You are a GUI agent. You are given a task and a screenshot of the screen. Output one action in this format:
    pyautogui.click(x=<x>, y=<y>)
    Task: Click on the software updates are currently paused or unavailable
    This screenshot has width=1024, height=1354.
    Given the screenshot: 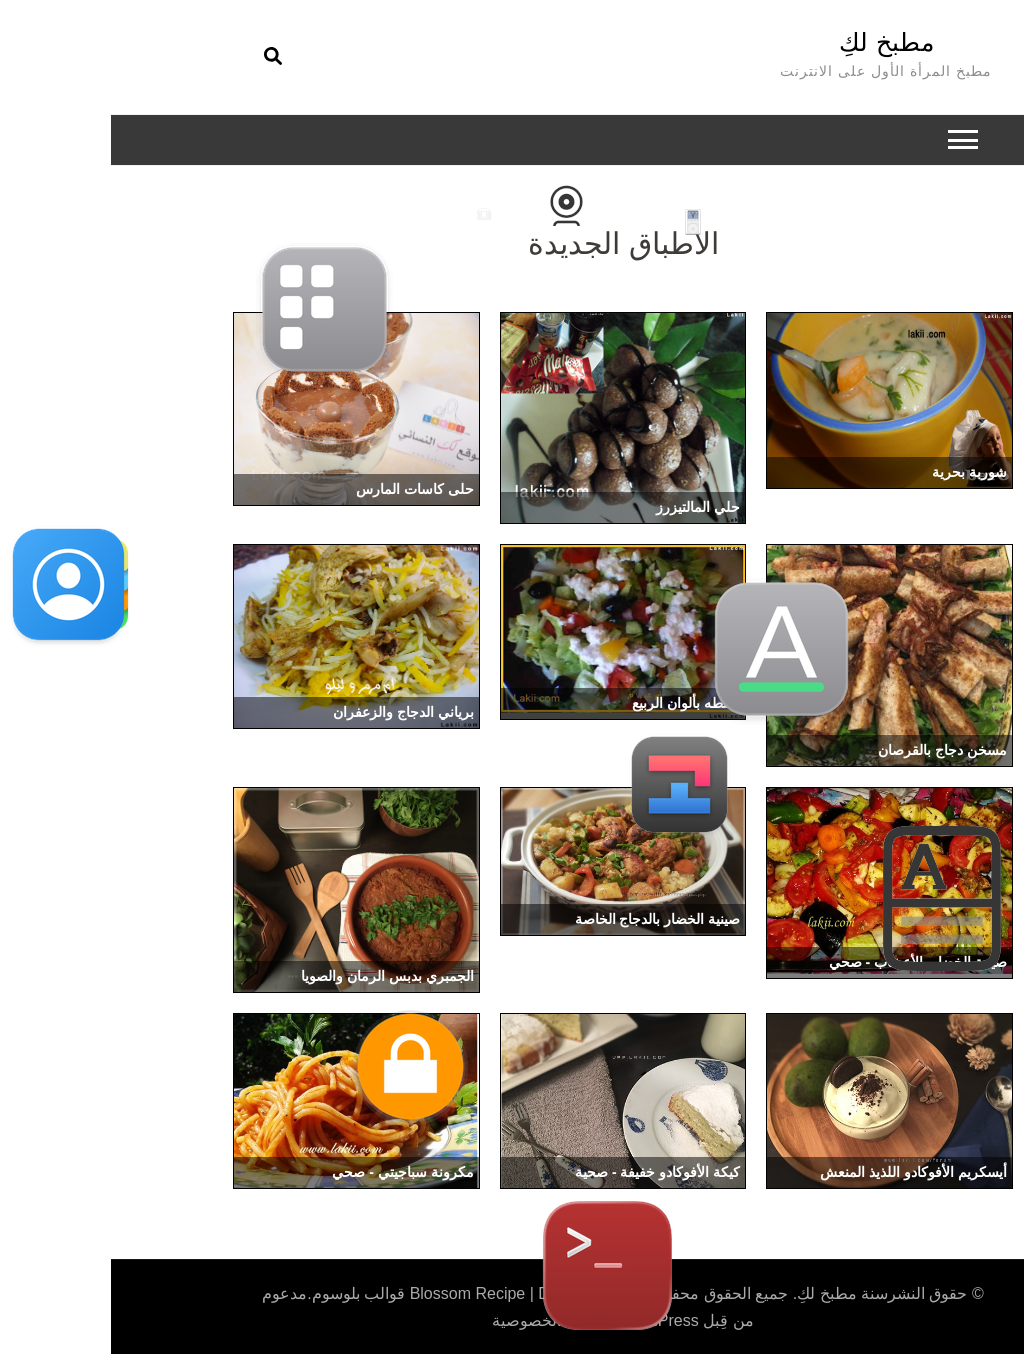 What is the action you would take?
    pyautogui.click(x=484, y=212)
    